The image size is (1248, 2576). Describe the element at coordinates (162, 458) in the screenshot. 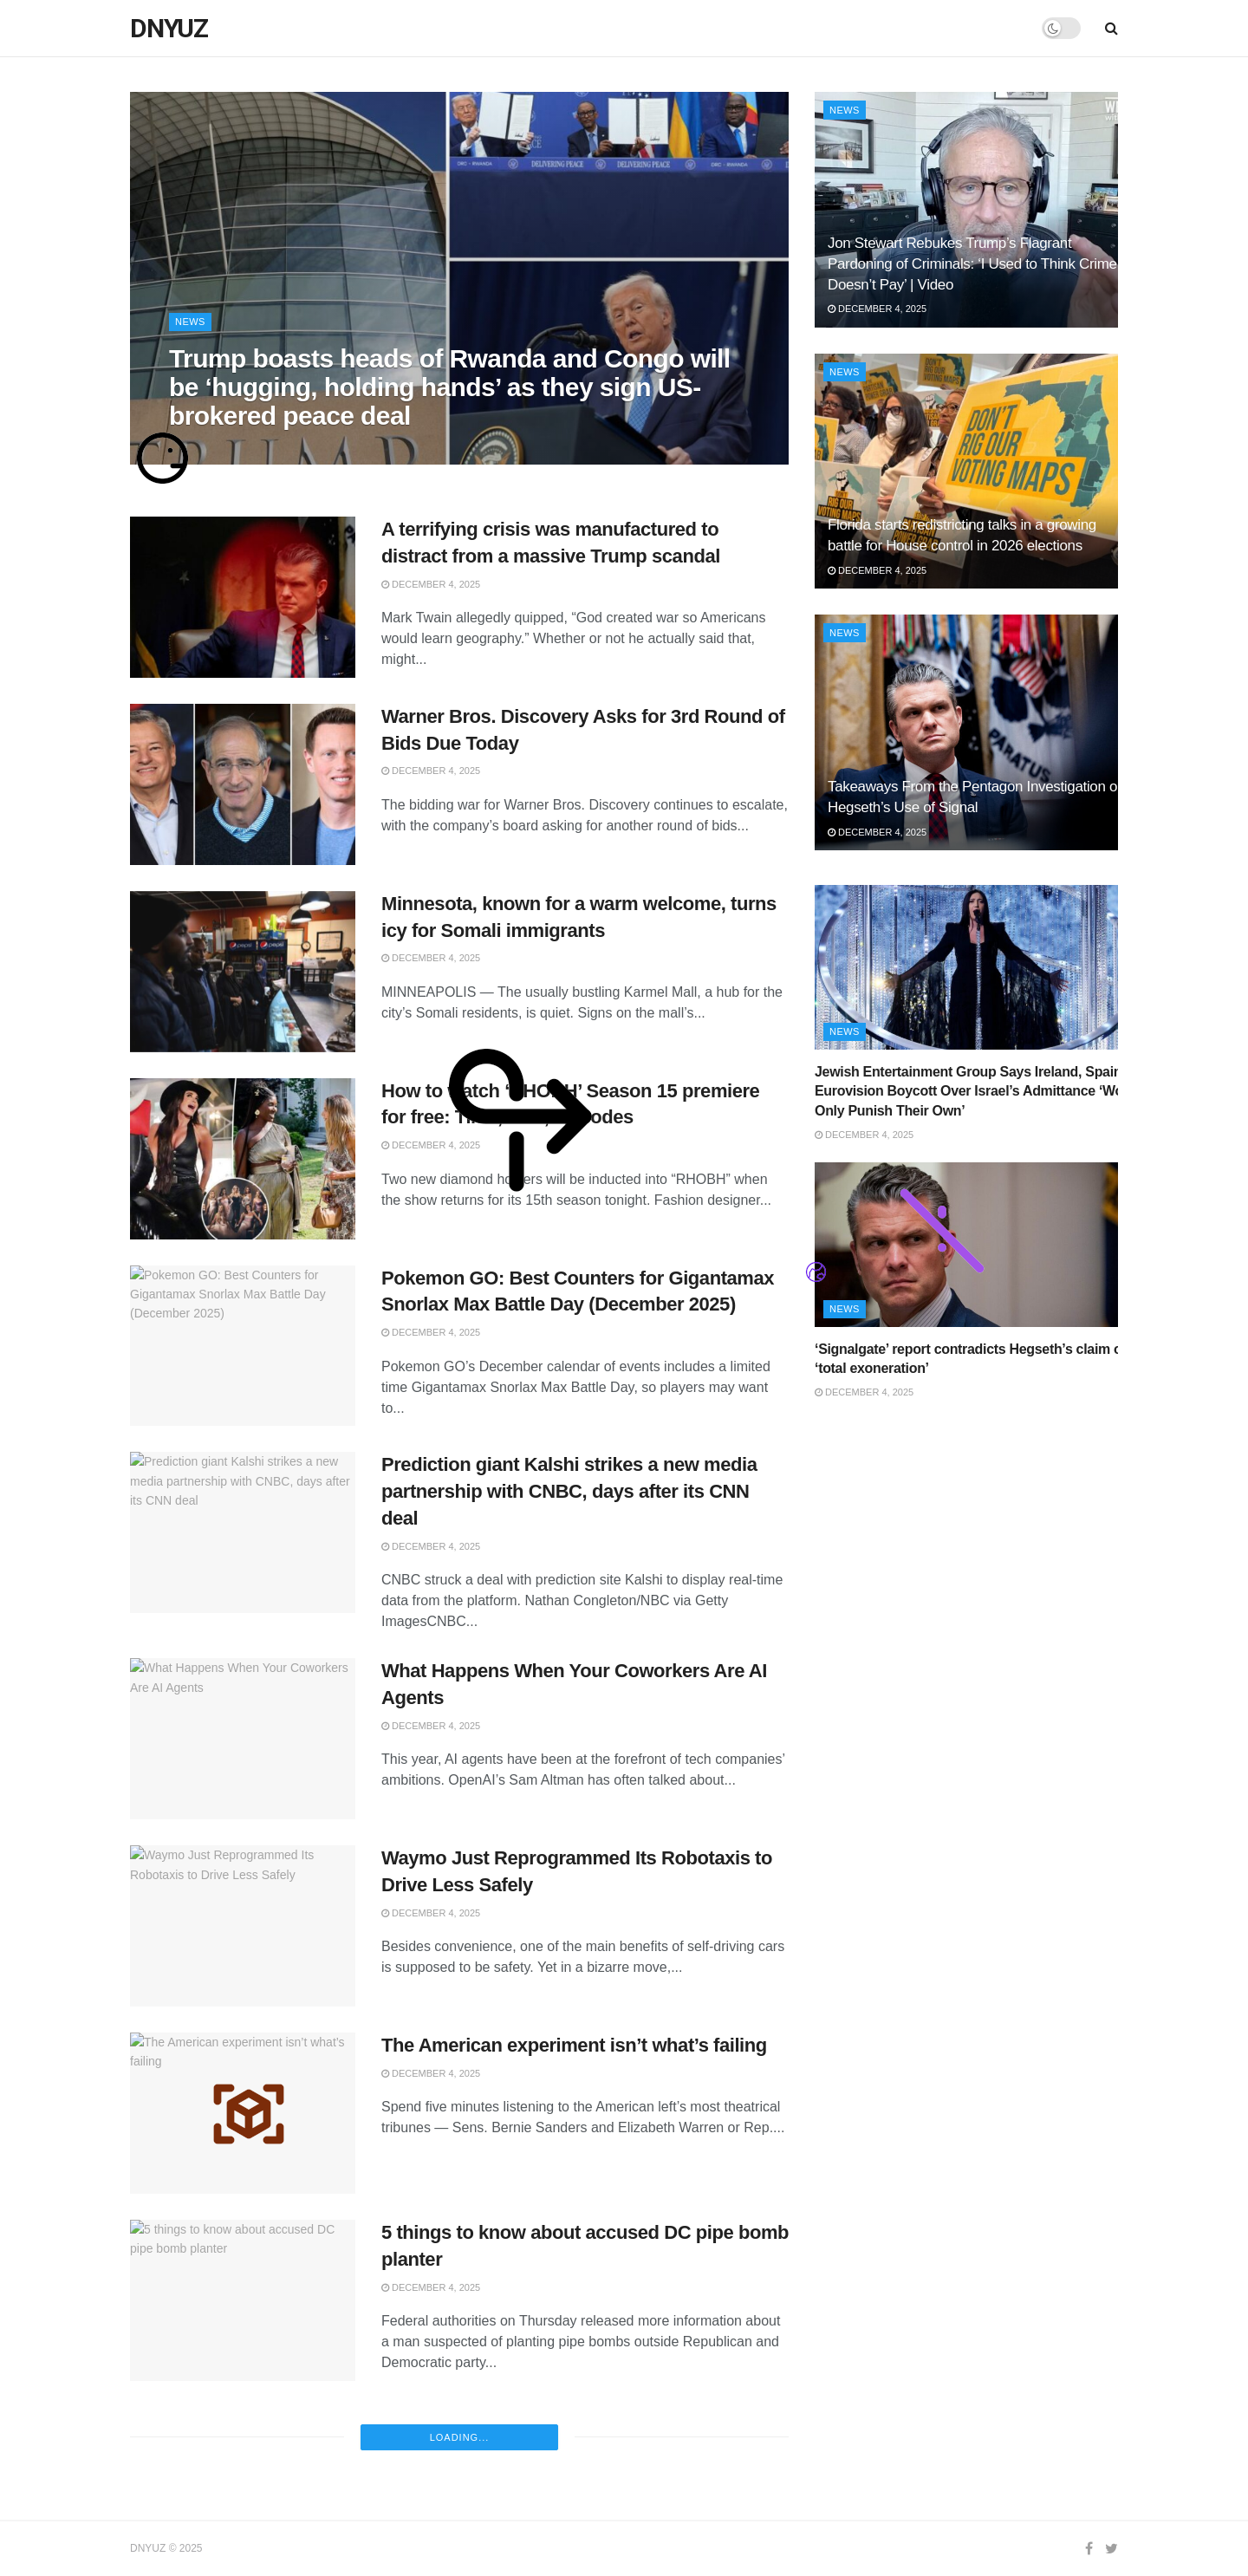

I see `emoji or mood selector looking right` at that location.